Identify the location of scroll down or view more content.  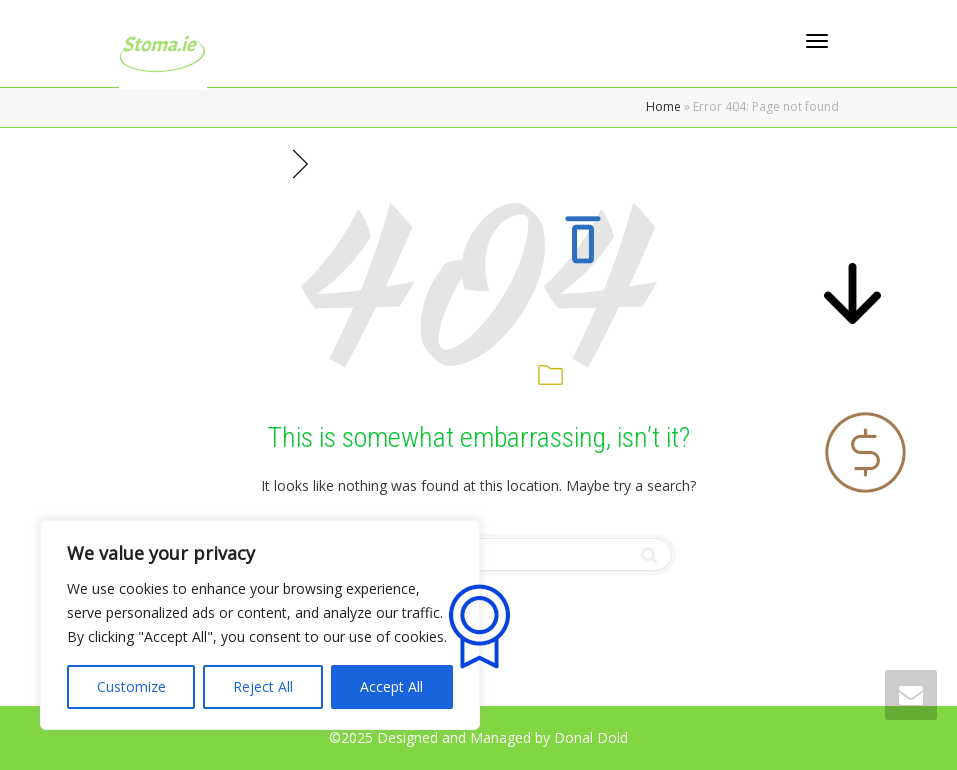
(852, 293).